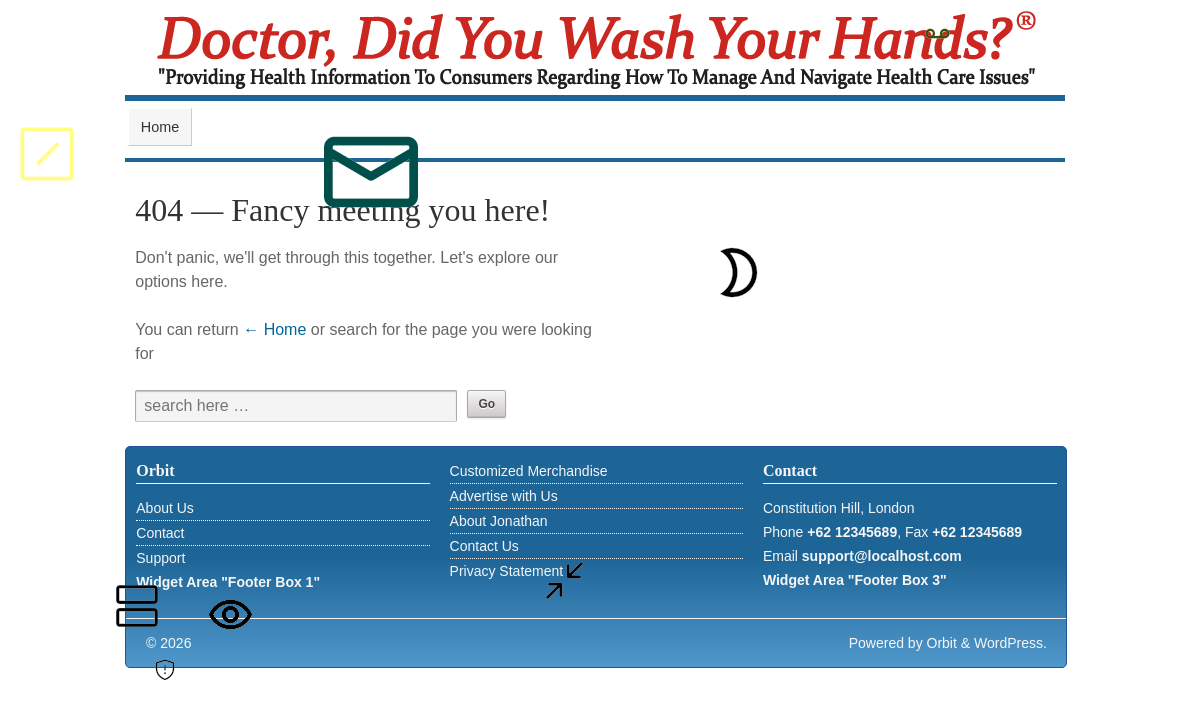 The height and width of the screenshot is (720, 1191). I want to click on indicates voicemail is available, so click(937, 33).